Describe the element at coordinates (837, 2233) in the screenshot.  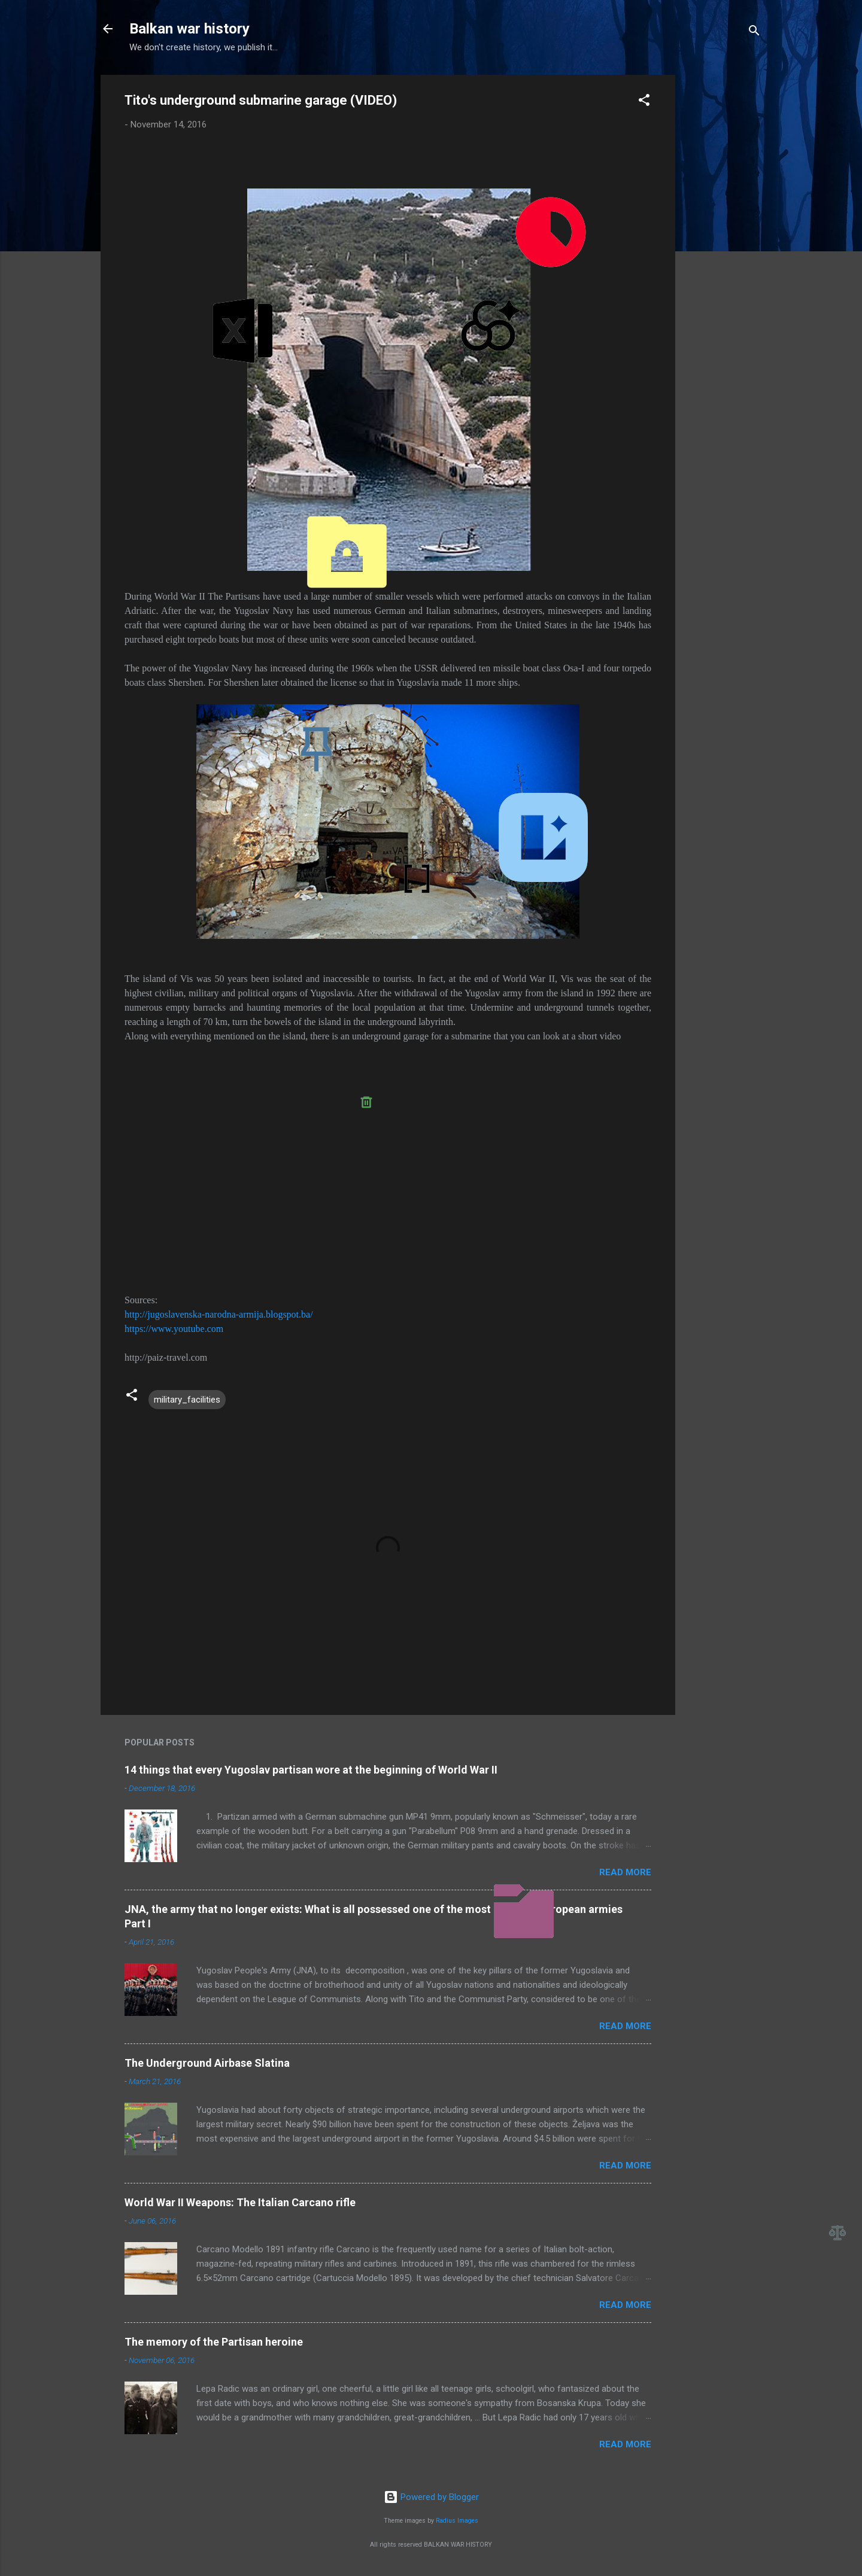
I see `access legal or terms of service information` at that location.